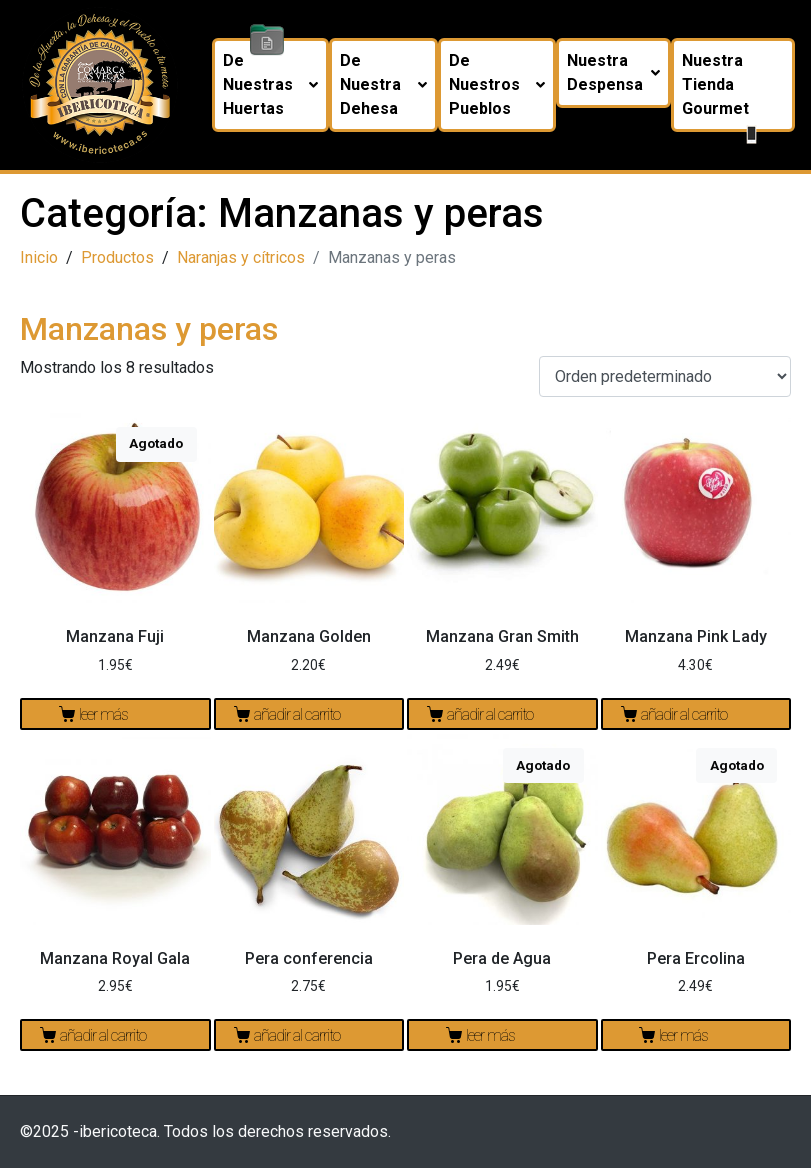 The width and height of the screenshot is (811, 1168). Describe the element at coordinates (267, 39) in the screenshot. I see `open your documents folder` at that location.